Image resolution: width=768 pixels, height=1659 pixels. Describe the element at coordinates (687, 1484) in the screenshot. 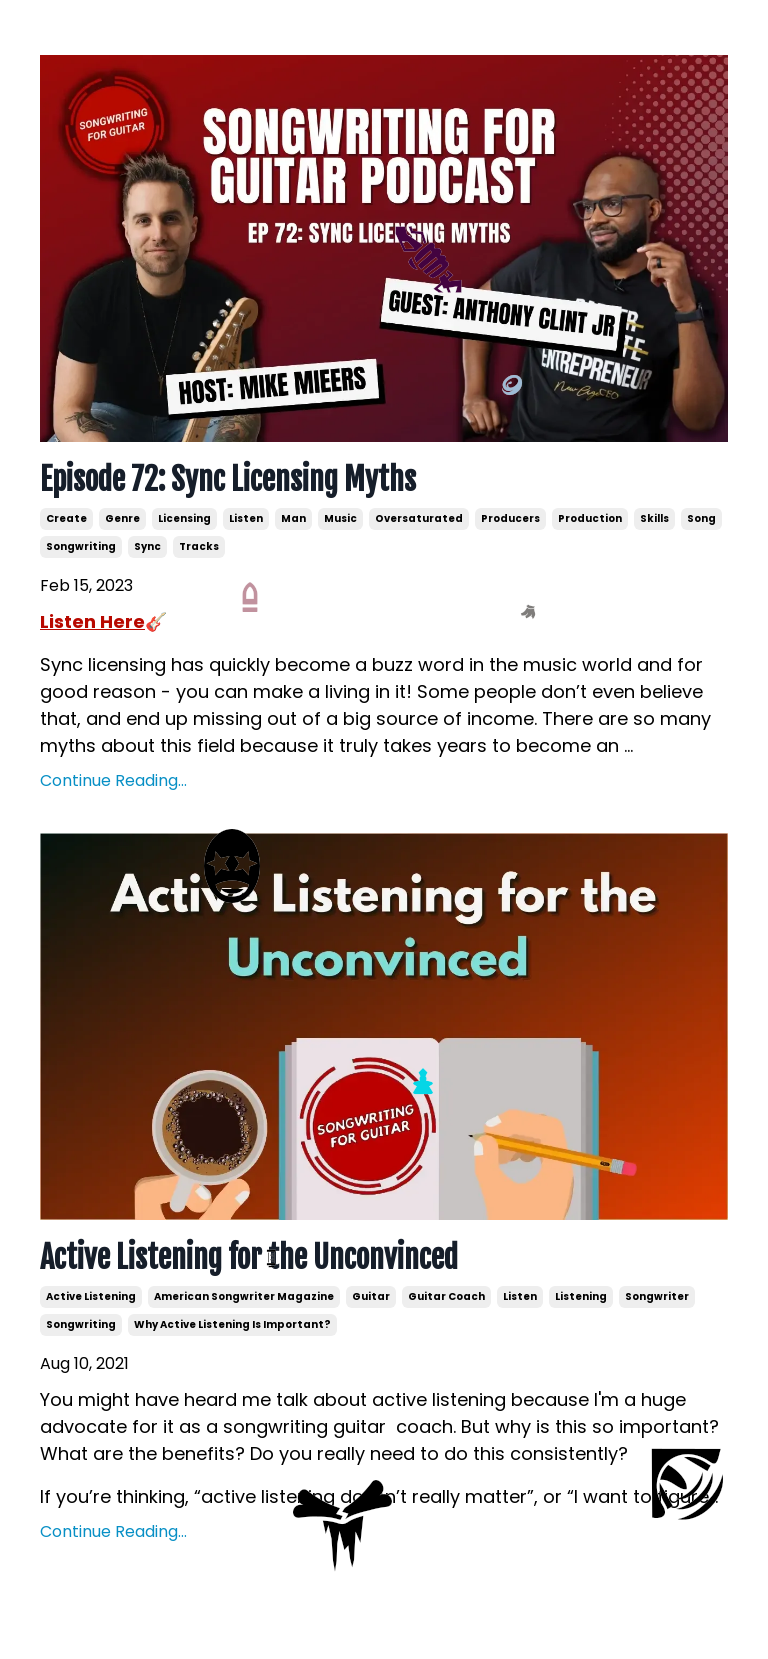

I see `activate voice command or shout ability` at that location.